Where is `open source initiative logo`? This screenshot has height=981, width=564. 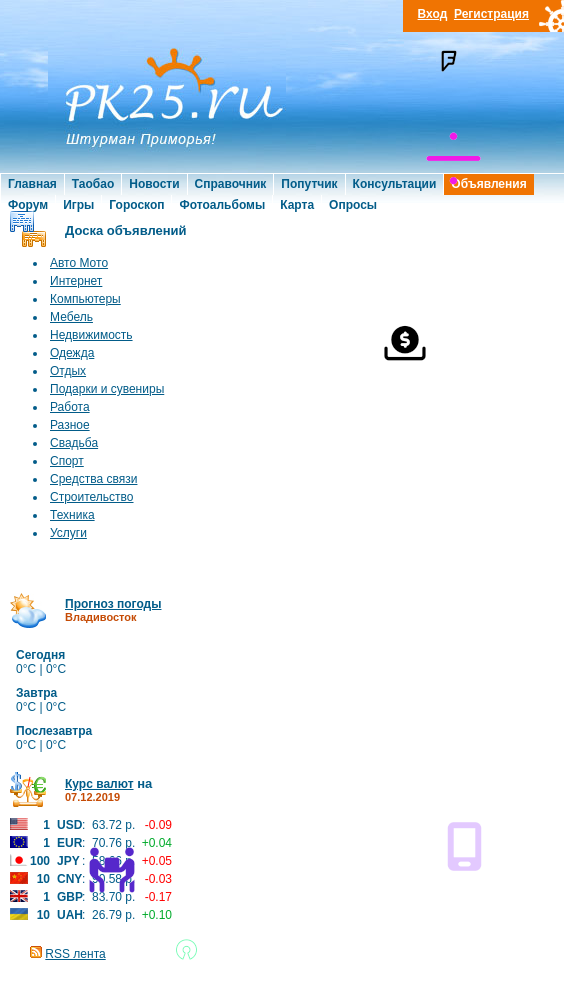
open source initiative logo is located at coordinates (186, 949).